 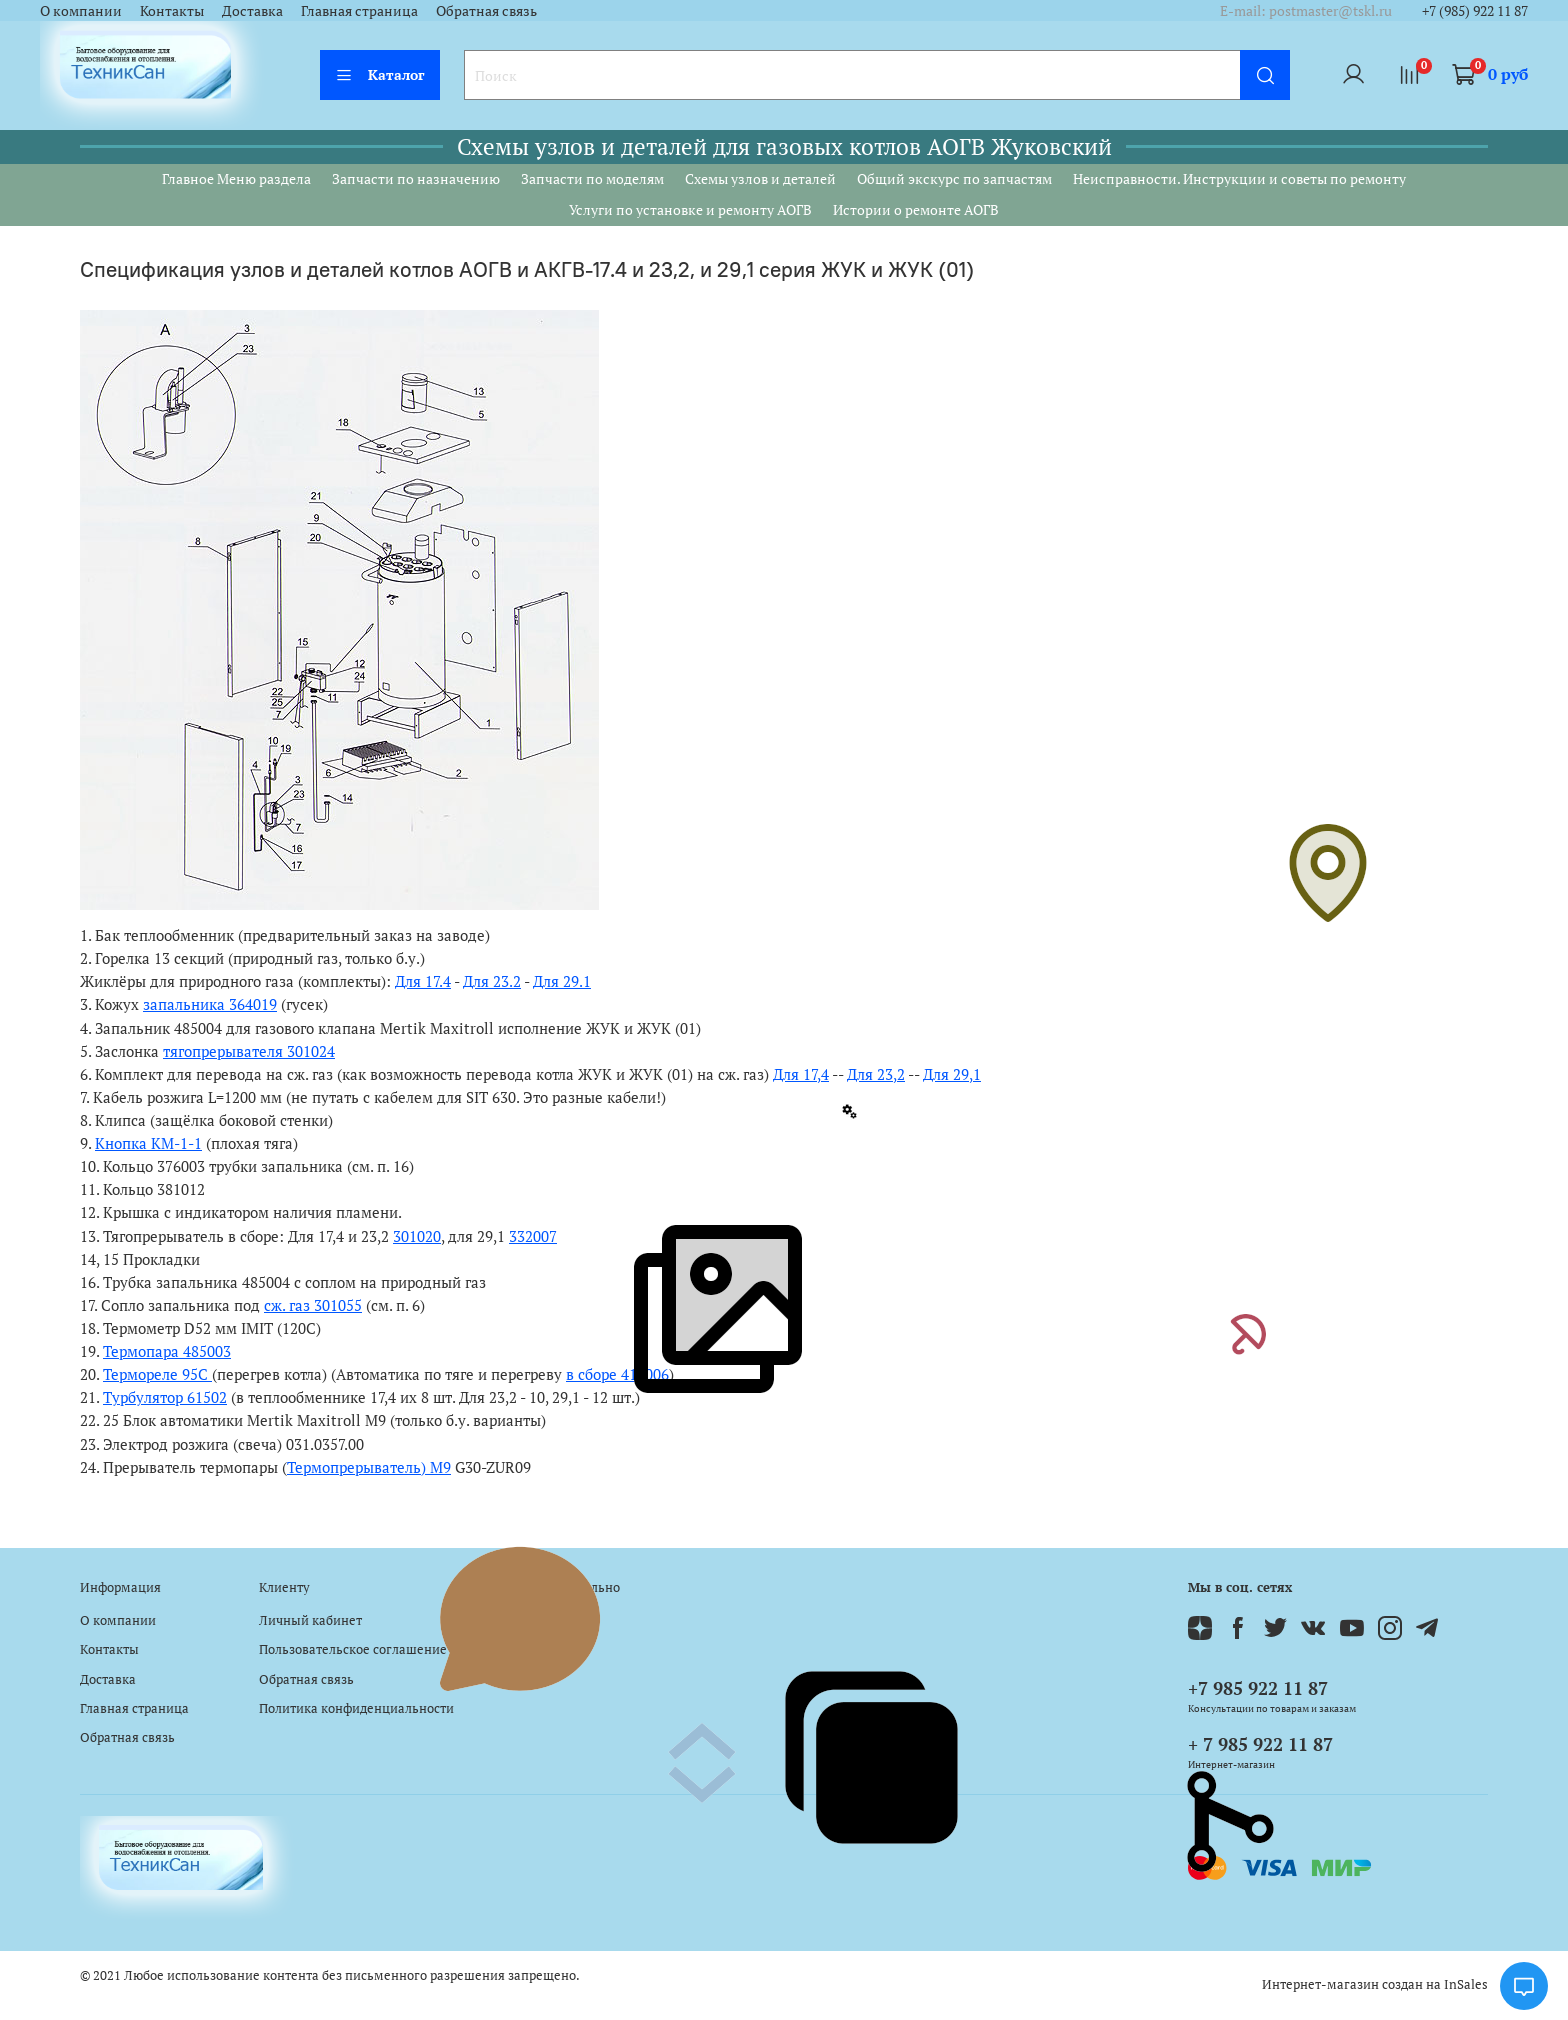 I want to click on access miscellaneous settings or services, so click(x=849, y=1111).